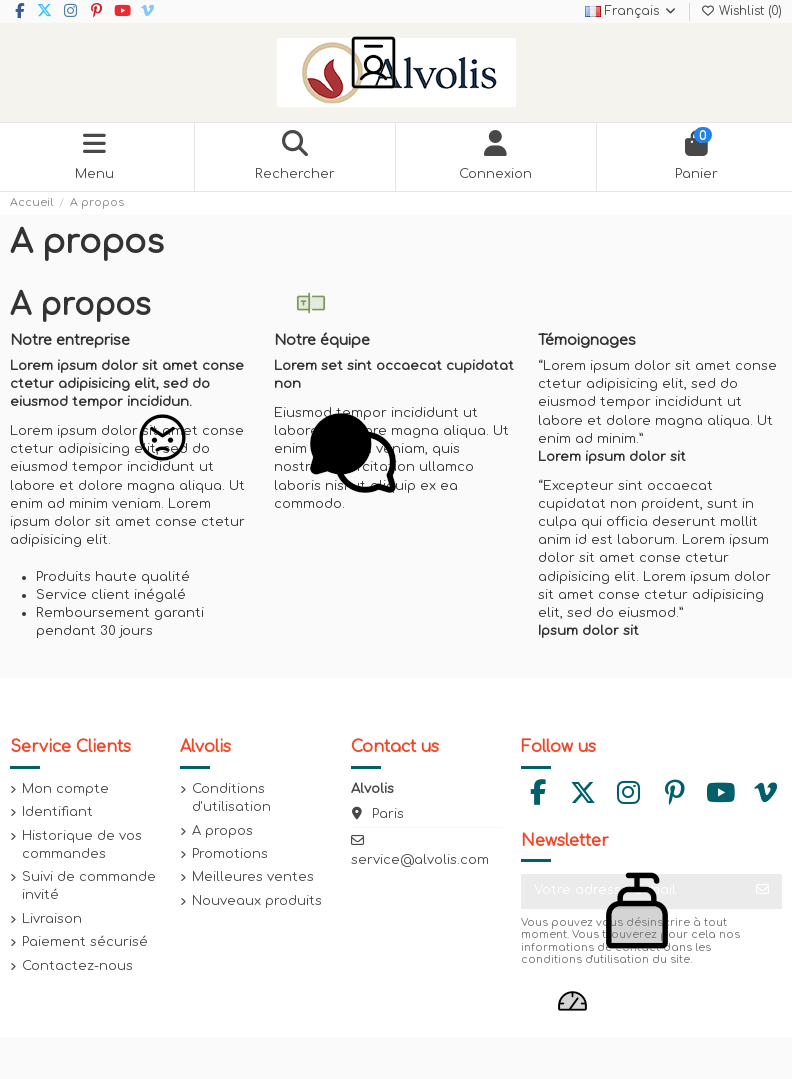  I want to click on open chat or messaging, so click(353, 453).